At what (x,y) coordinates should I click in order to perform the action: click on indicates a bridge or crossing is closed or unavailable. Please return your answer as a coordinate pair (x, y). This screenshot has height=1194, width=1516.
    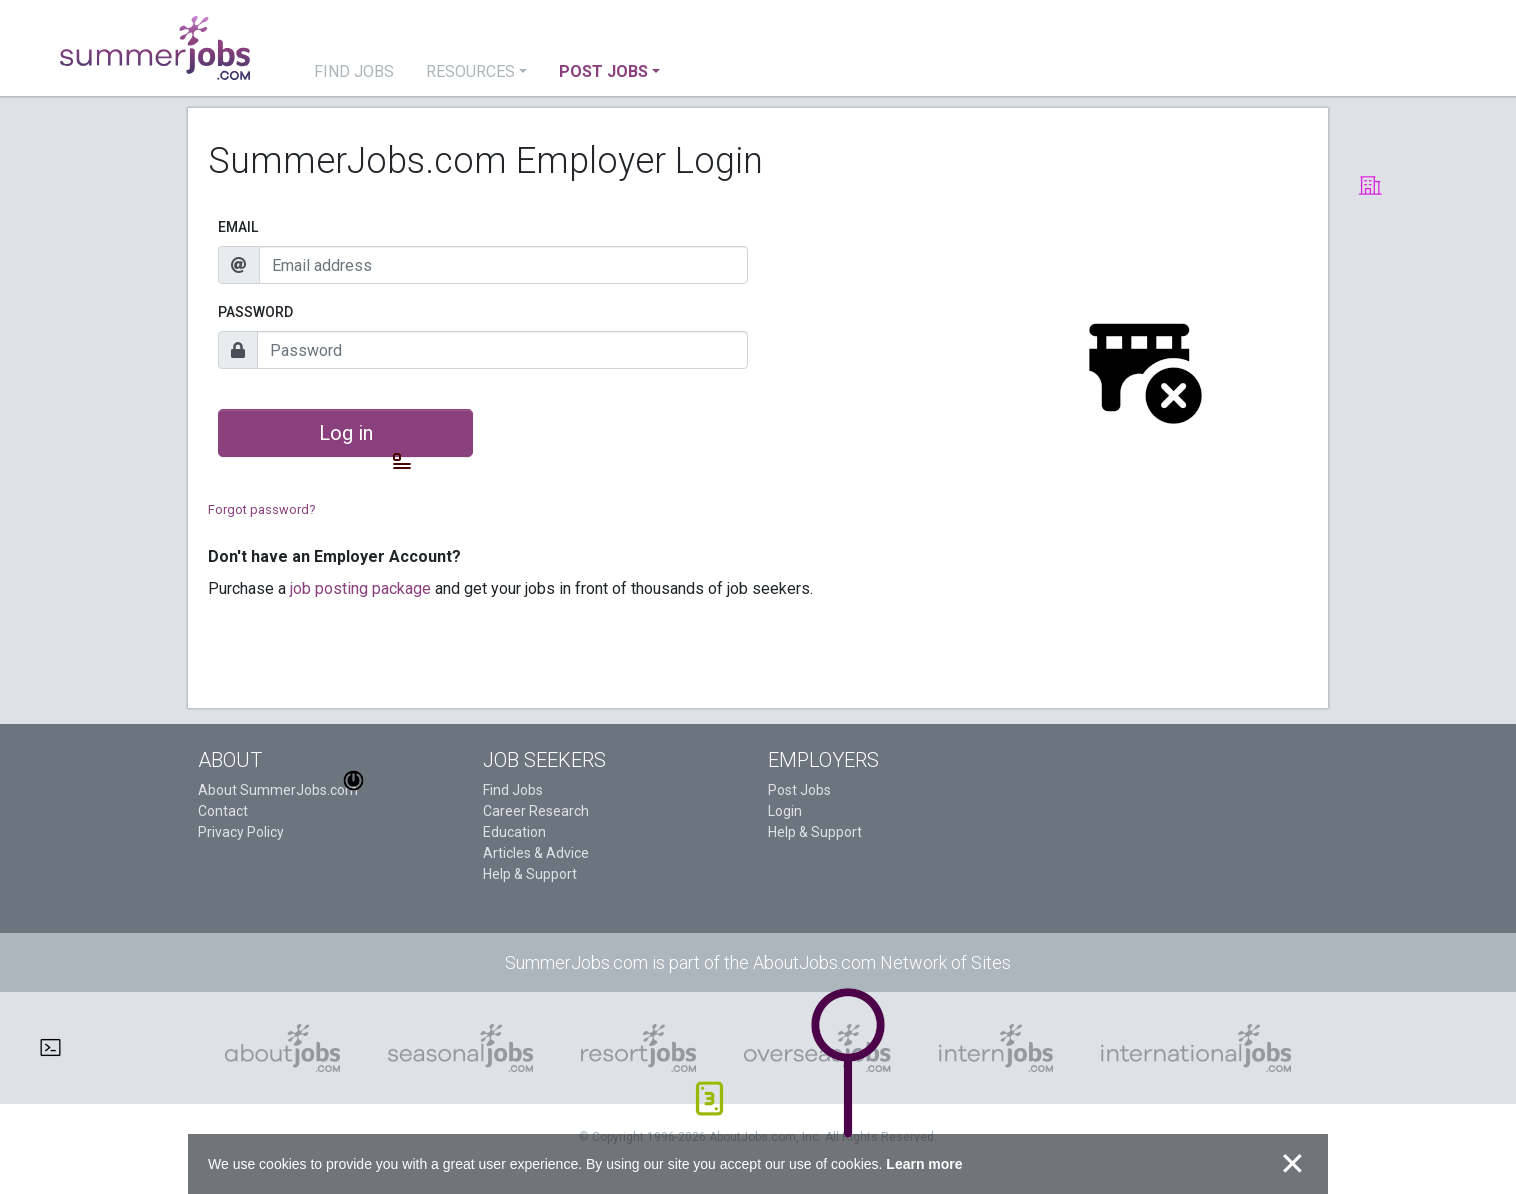
    Looking at the image, I should click on (1145, 367).